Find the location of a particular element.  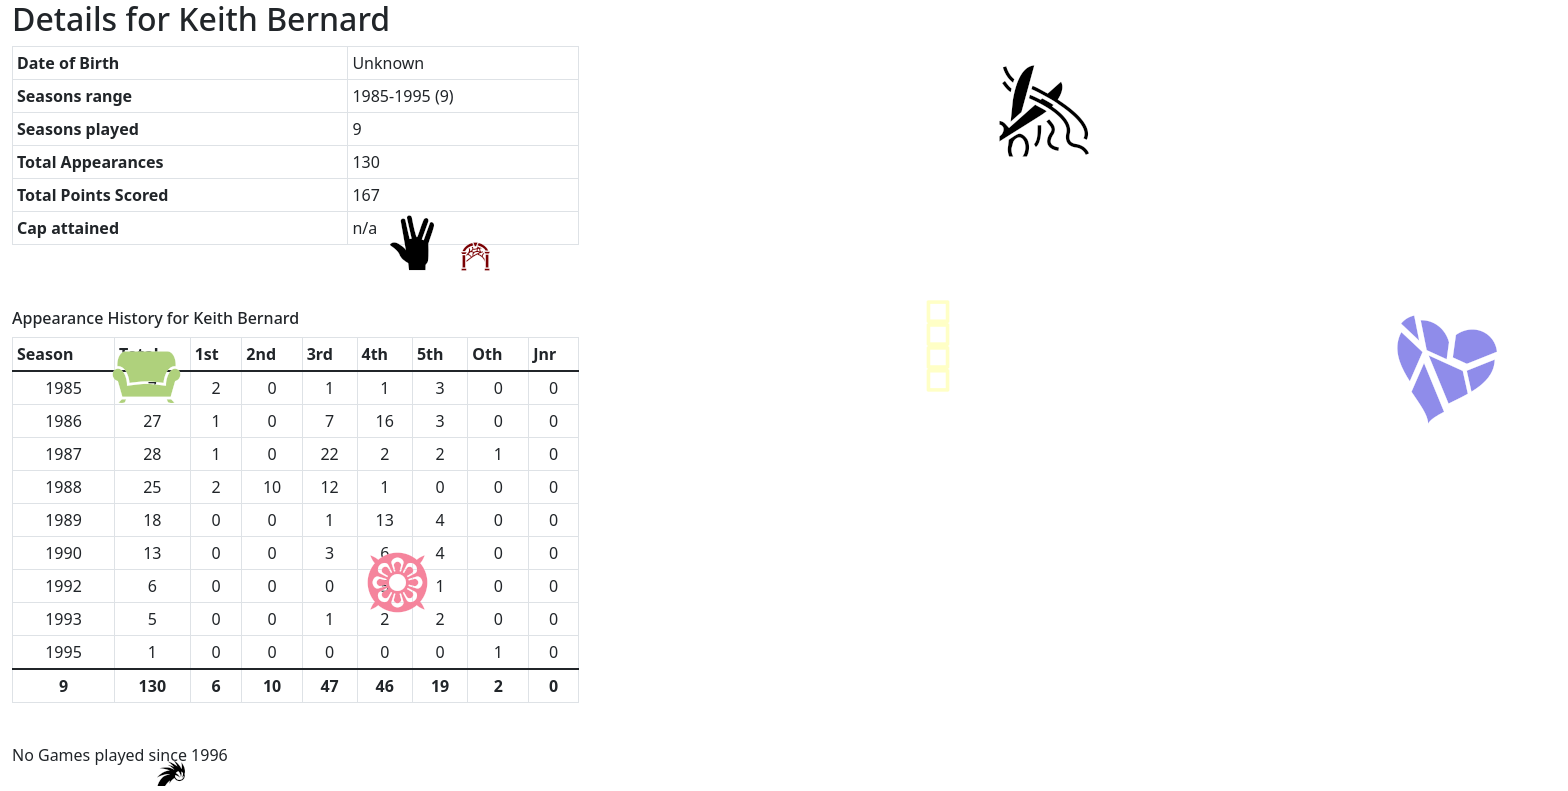

enter a dungeon or underground area is located at coordinates (475, 256).